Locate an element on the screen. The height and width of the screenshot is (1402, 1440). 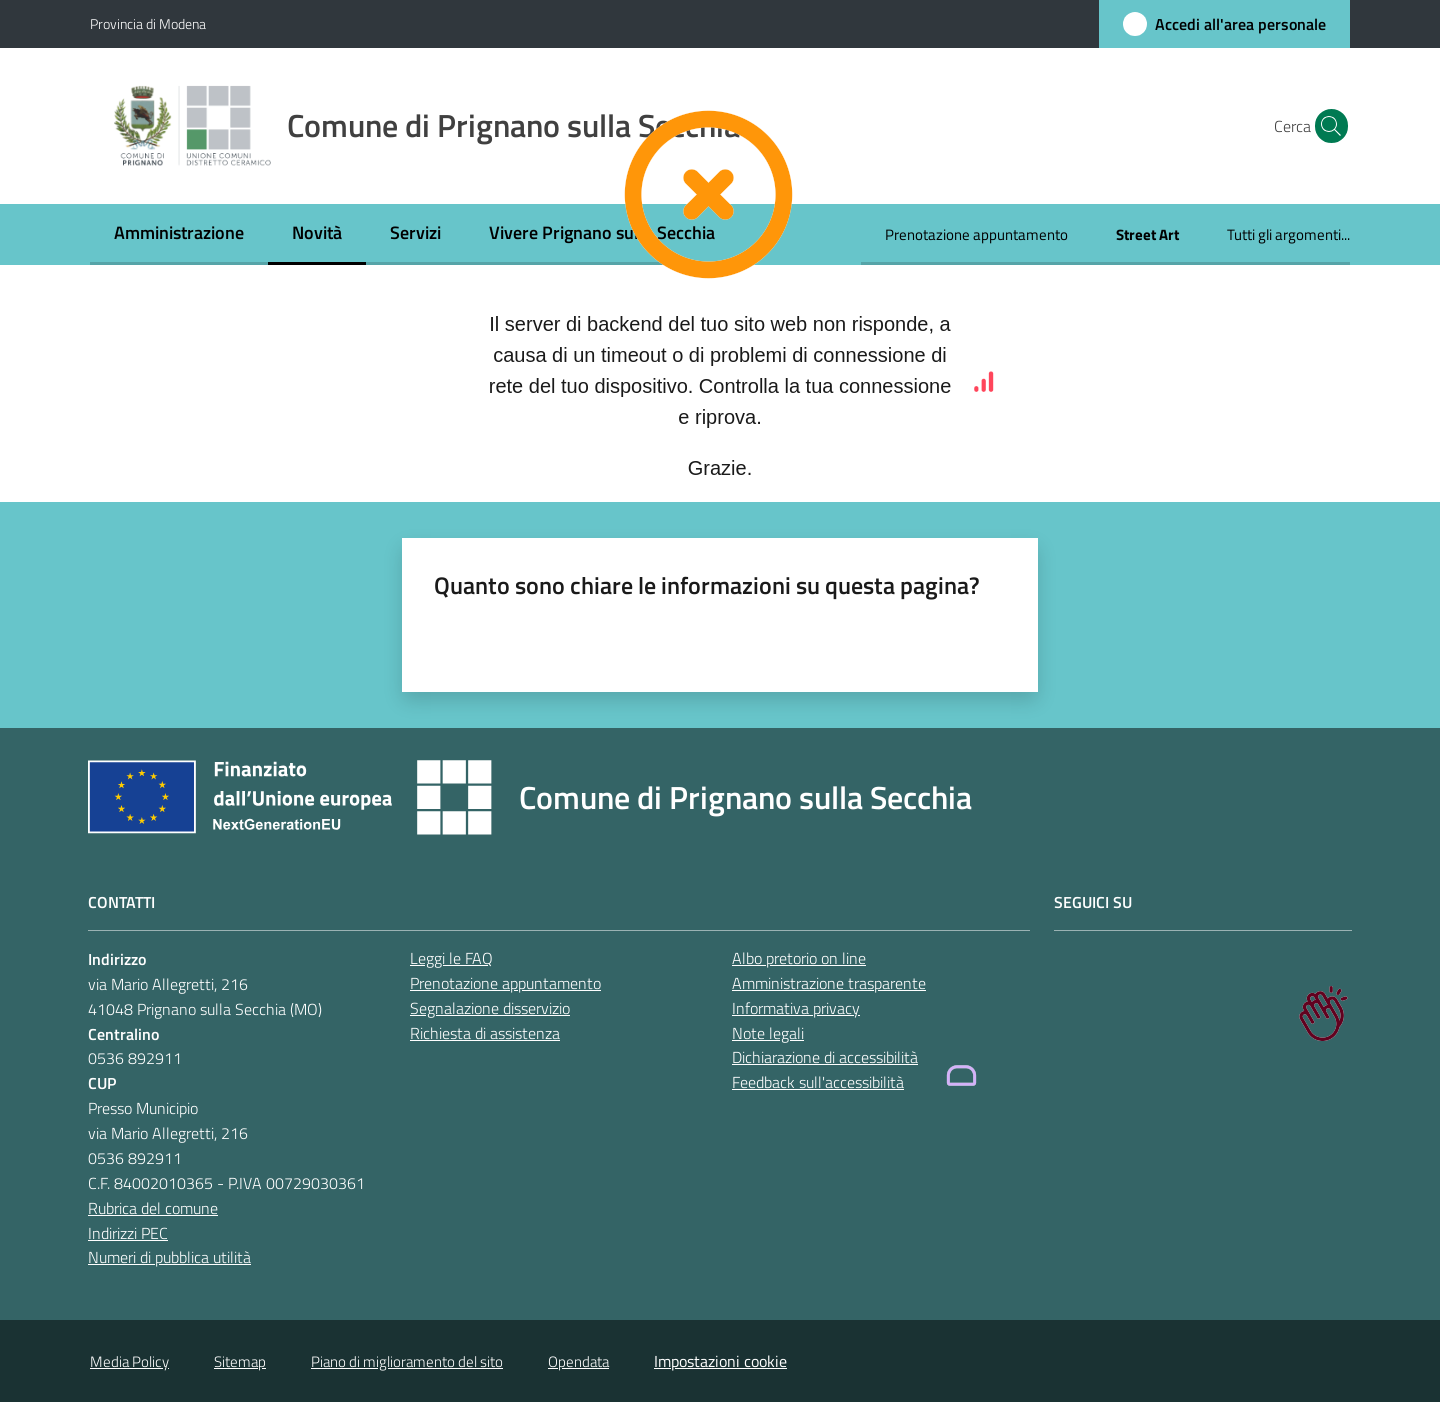
indicates a tab or panel header element is located at coordinates (961, 1075).